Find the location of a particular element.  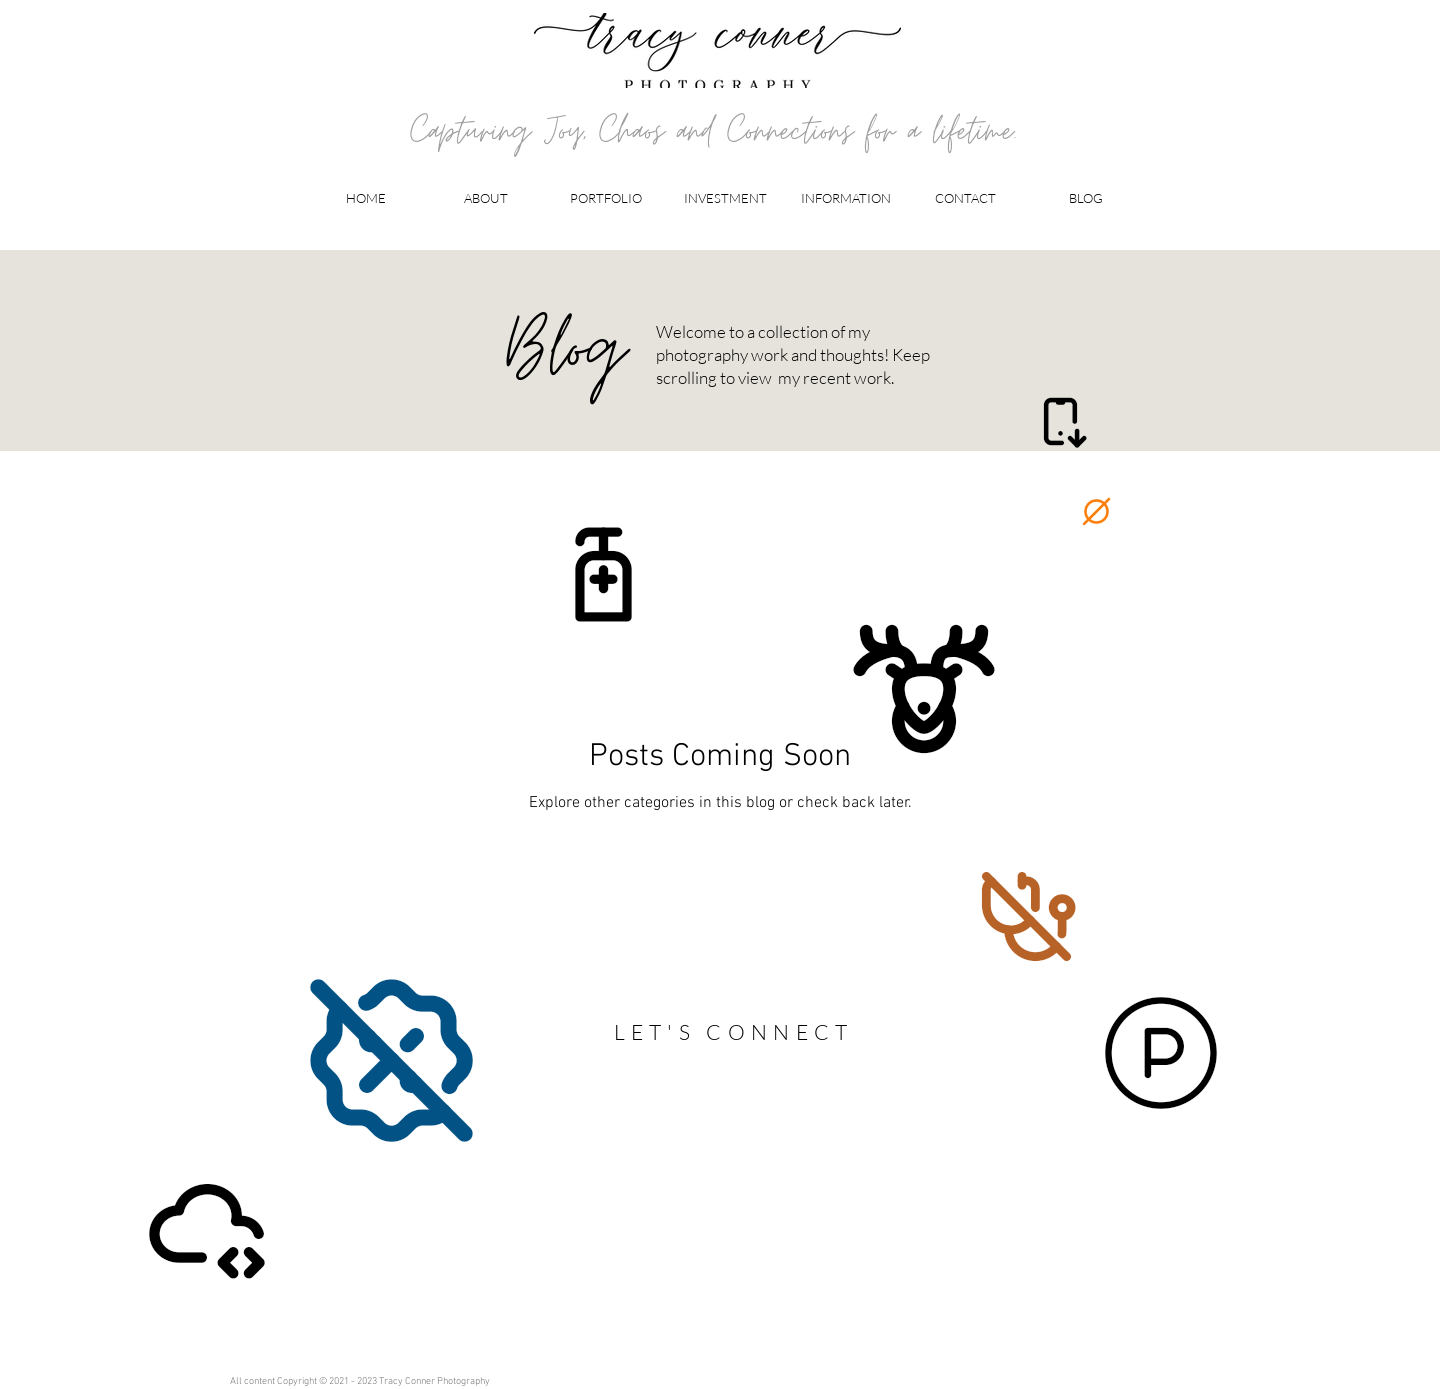

medical services unavailable is located at coordinates (1026, 916).